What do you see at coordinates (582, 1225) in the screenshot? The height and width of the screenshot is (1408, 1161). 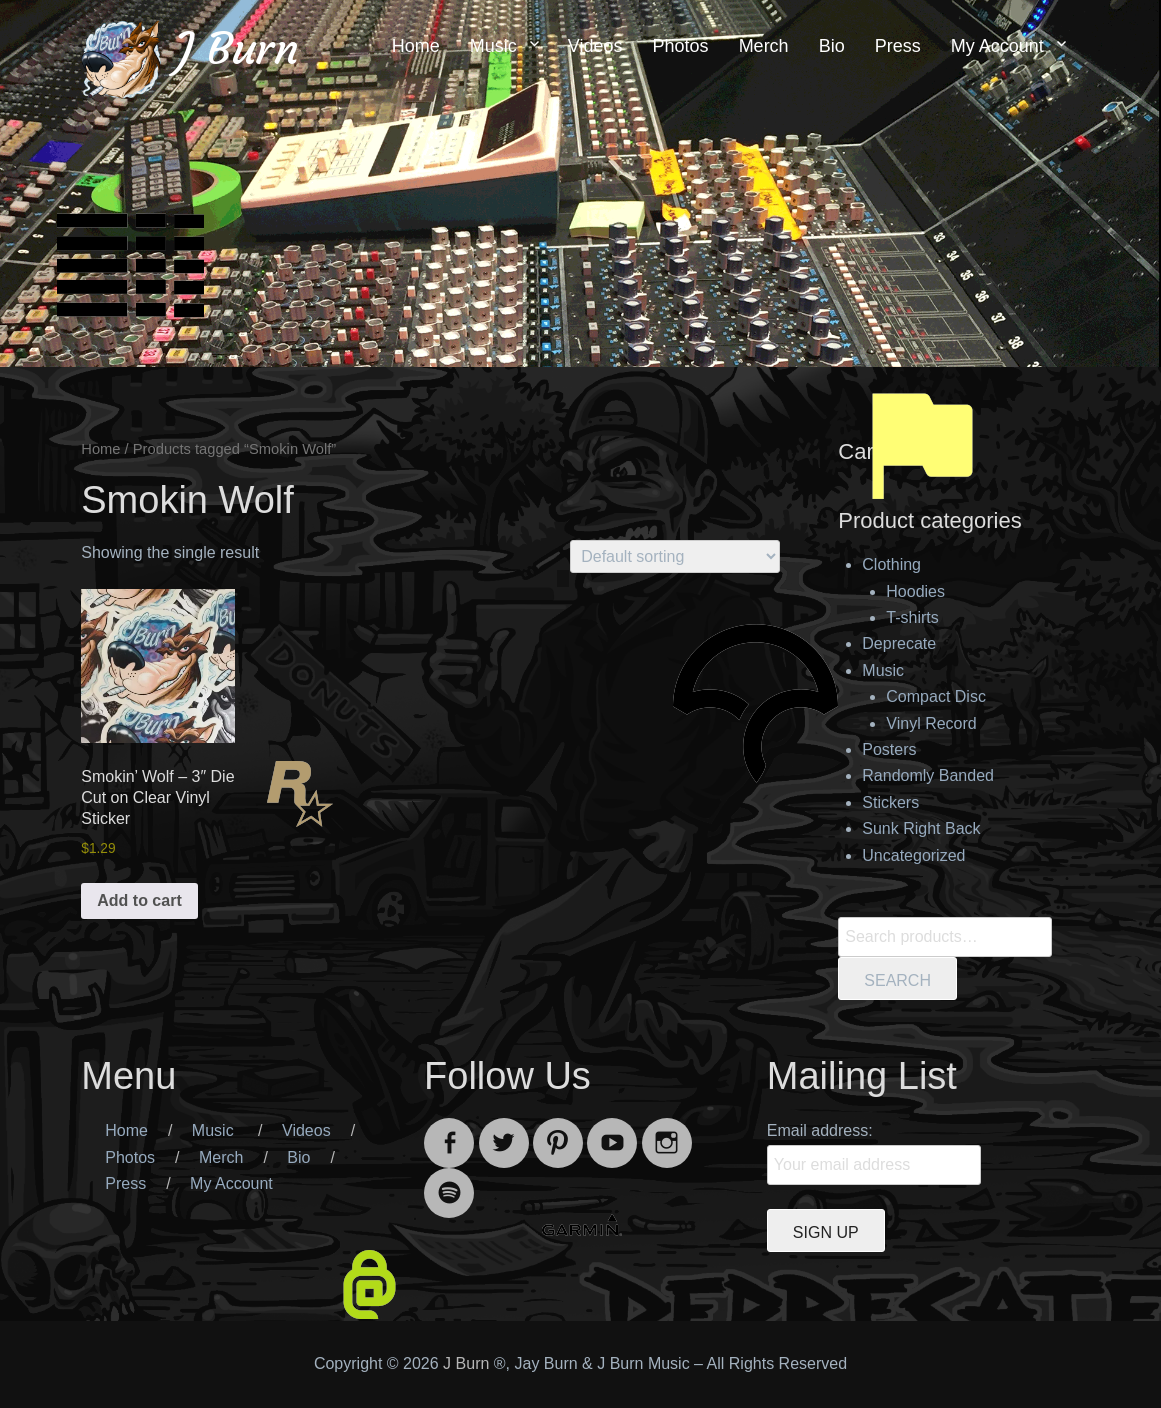 I see `garmin app or service branding` at bounding box center [582, 1225].